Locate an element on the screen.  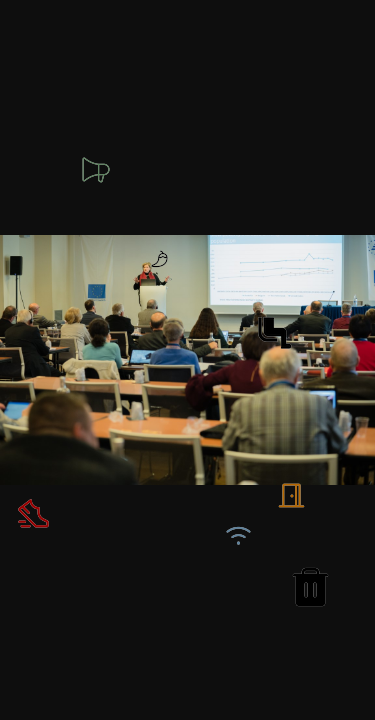
start a running or fitness activity is located at coordinates (33, 515).